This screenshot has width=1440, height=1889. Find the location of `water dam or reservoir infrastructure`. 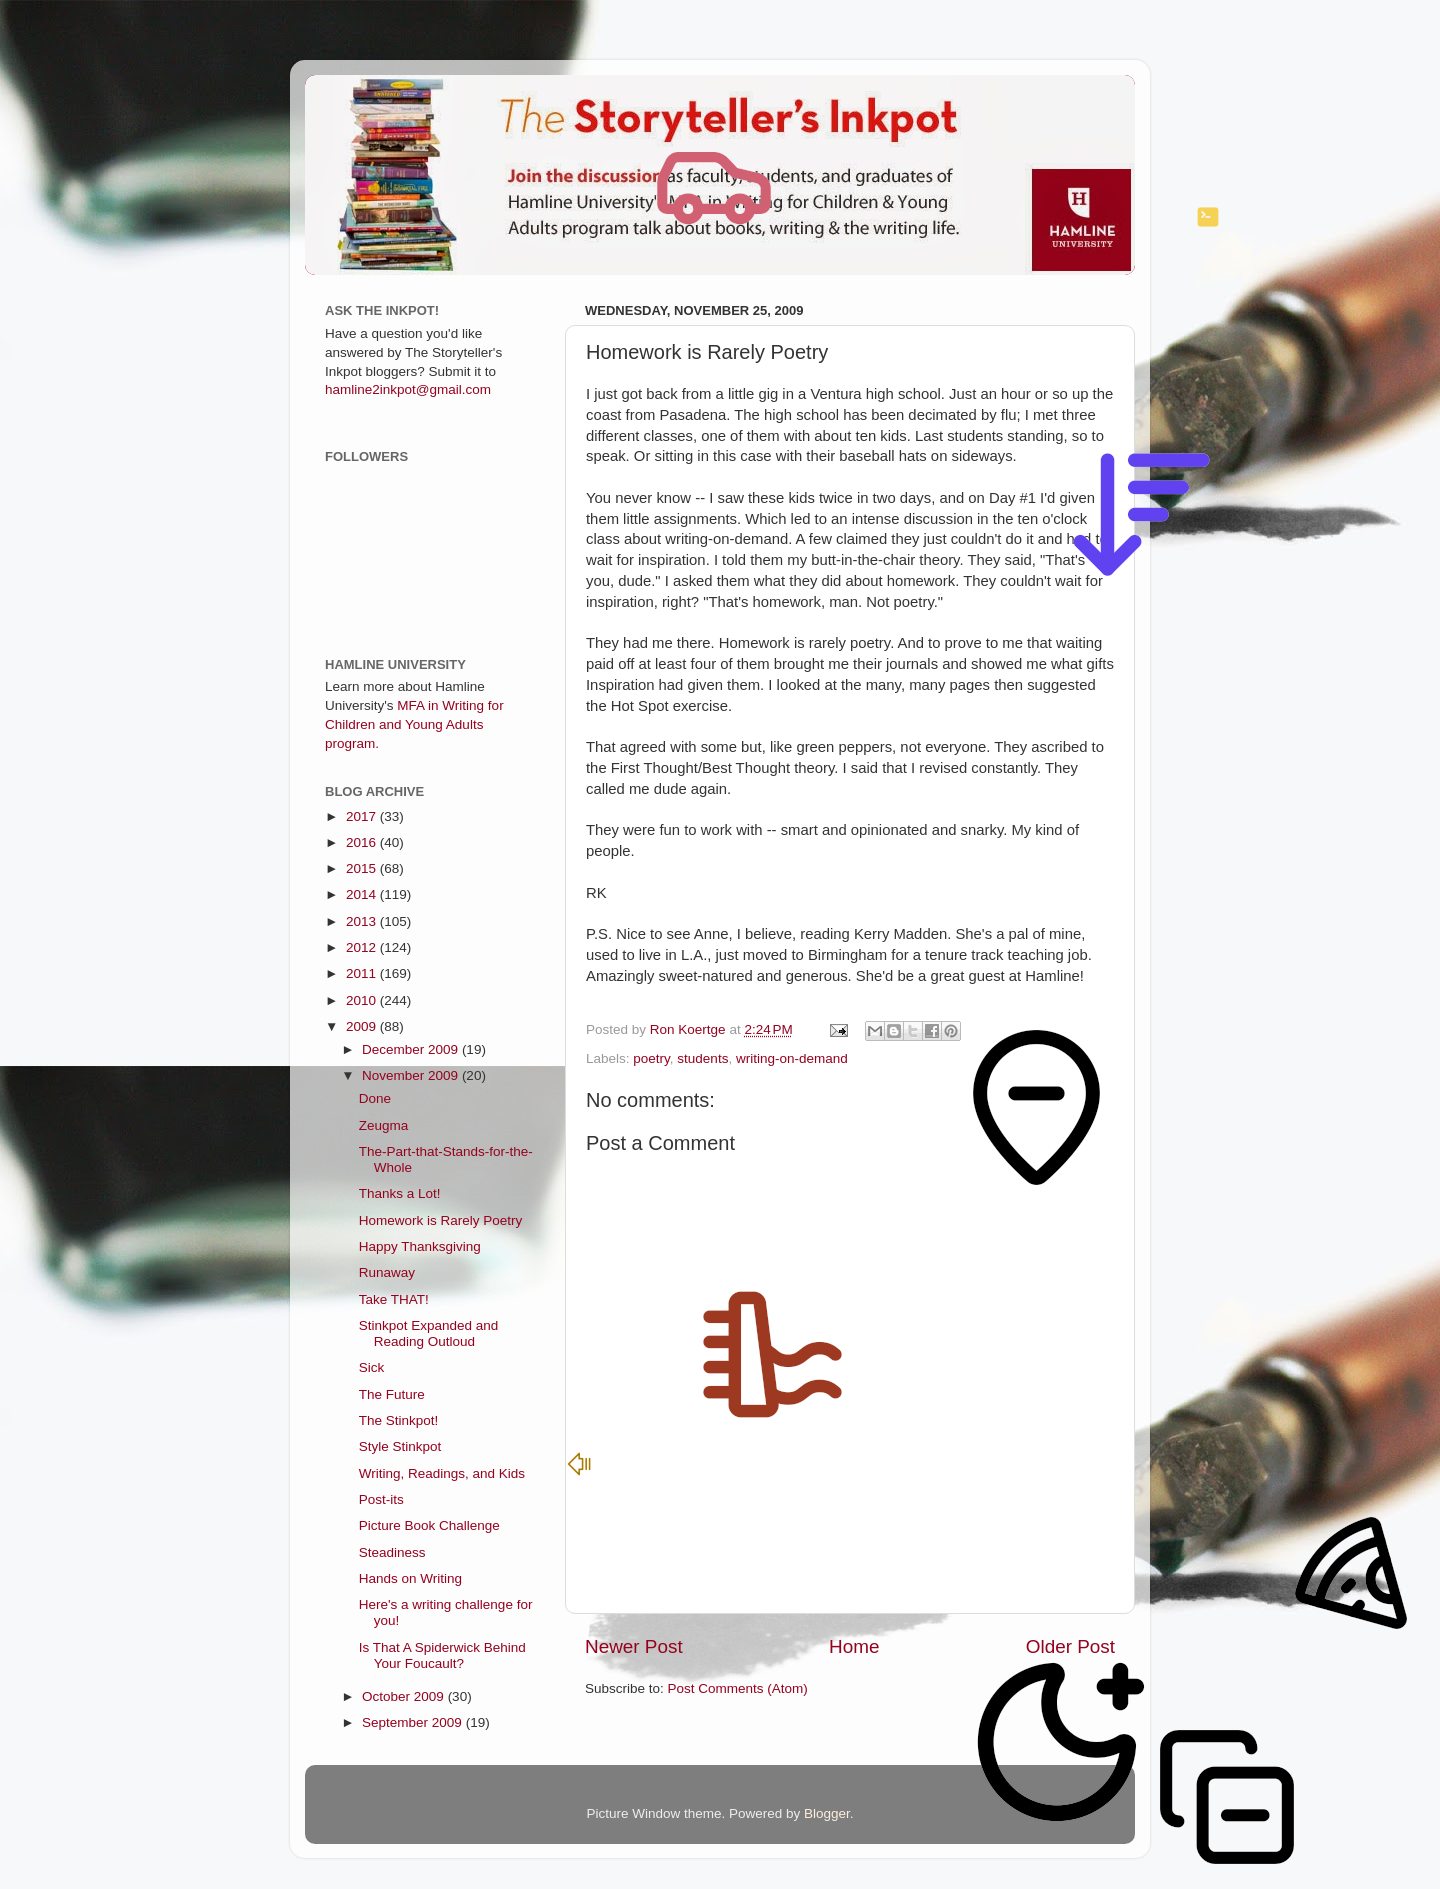

water dam or reservoir infrastructure is located at coordinates (772, 1354).